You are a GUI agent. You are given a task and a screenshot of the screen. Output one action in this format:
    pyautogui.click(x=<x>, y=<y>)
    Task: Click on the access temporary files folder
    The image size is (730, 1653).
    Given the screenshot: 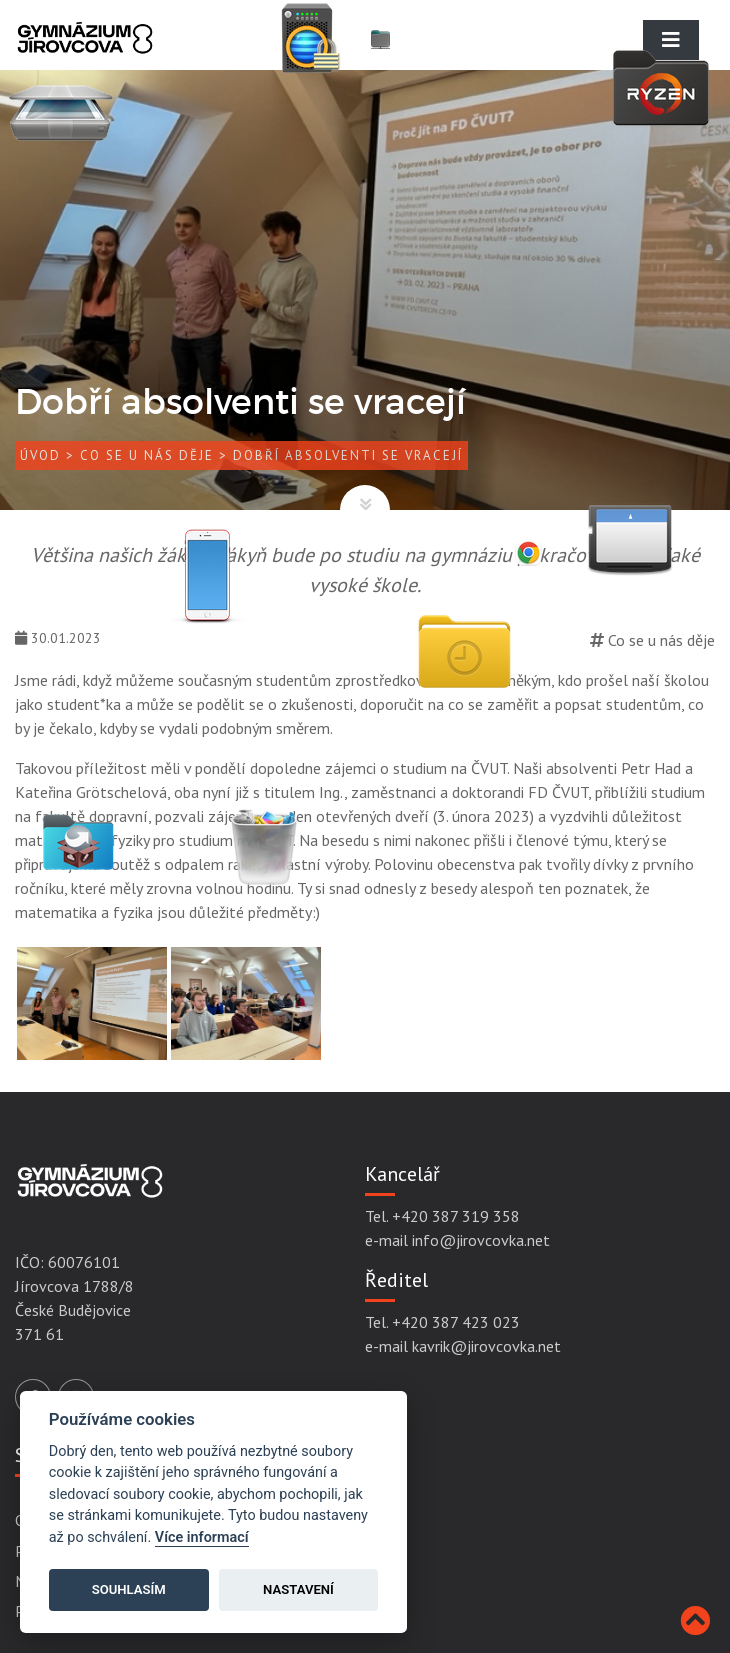 What is the action you would take?
    pyautogui.click(x=464, y=651)
    